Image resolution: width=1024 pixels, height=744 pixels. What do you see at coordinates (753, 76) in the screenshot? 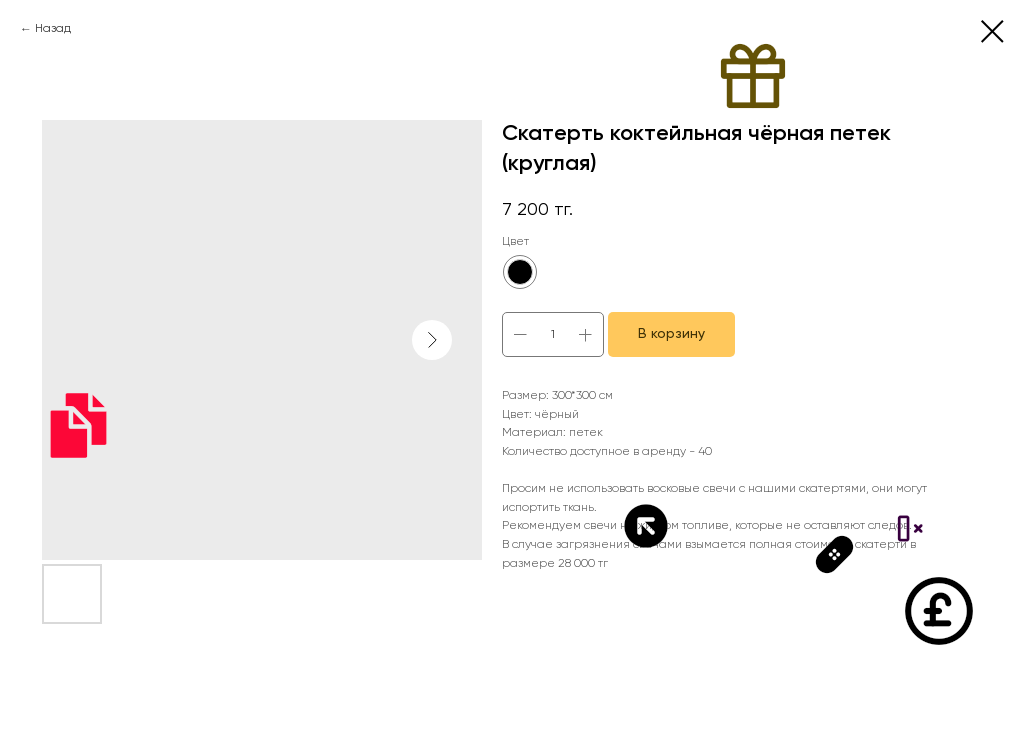
I see `redeem a gift or reward` at bounding box center [753, 76].